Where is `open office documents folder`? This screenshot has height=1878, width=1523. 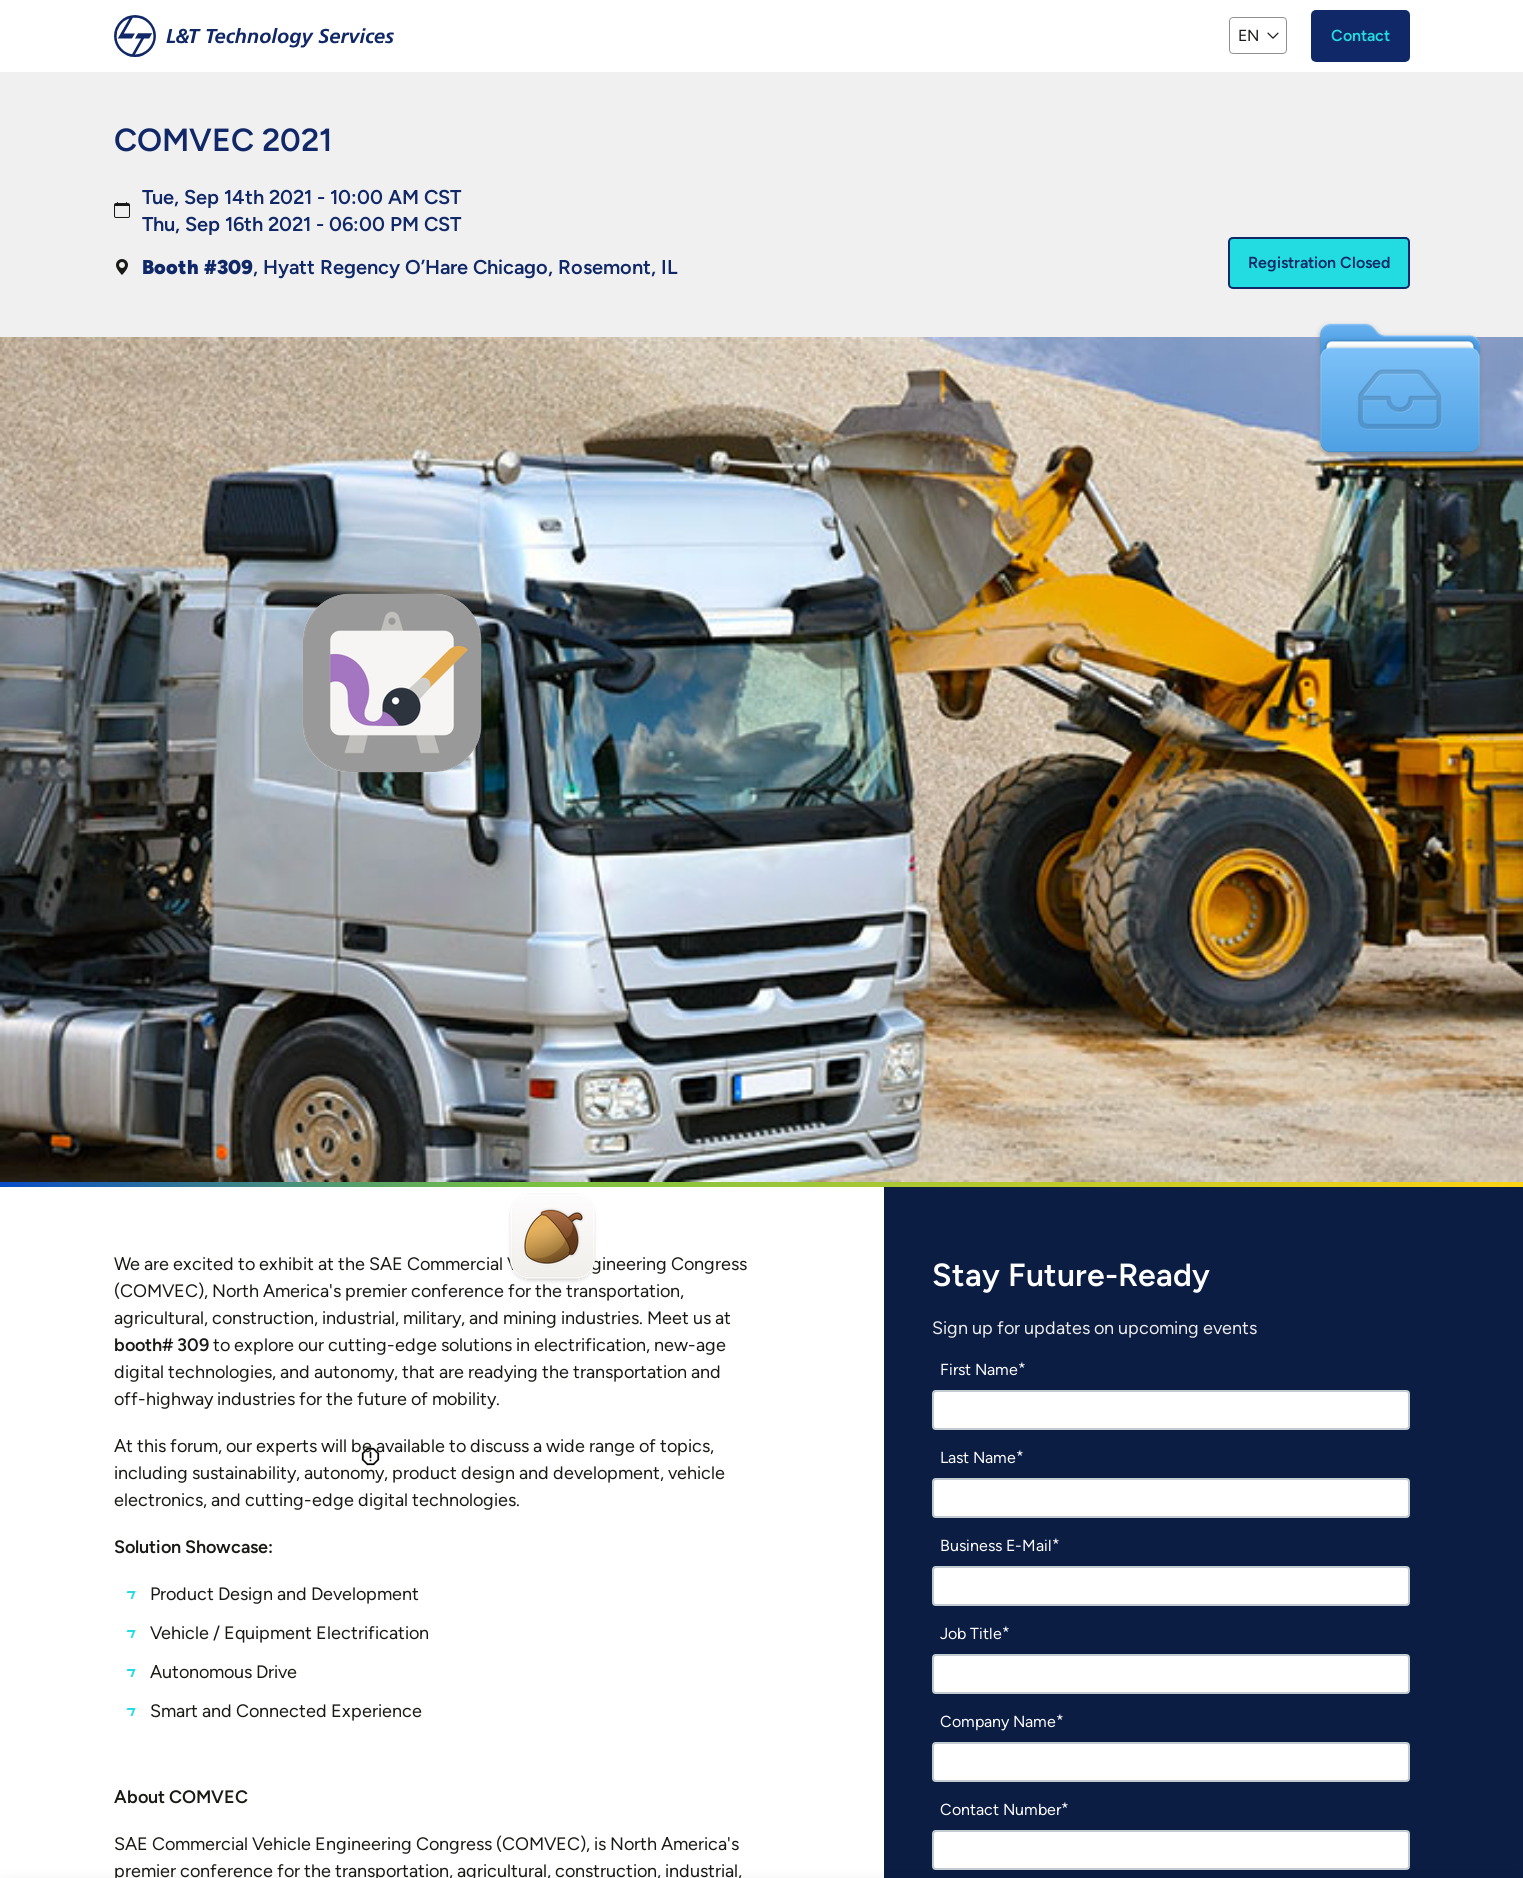
open office documents folder is located at coordinates (1400, 388).